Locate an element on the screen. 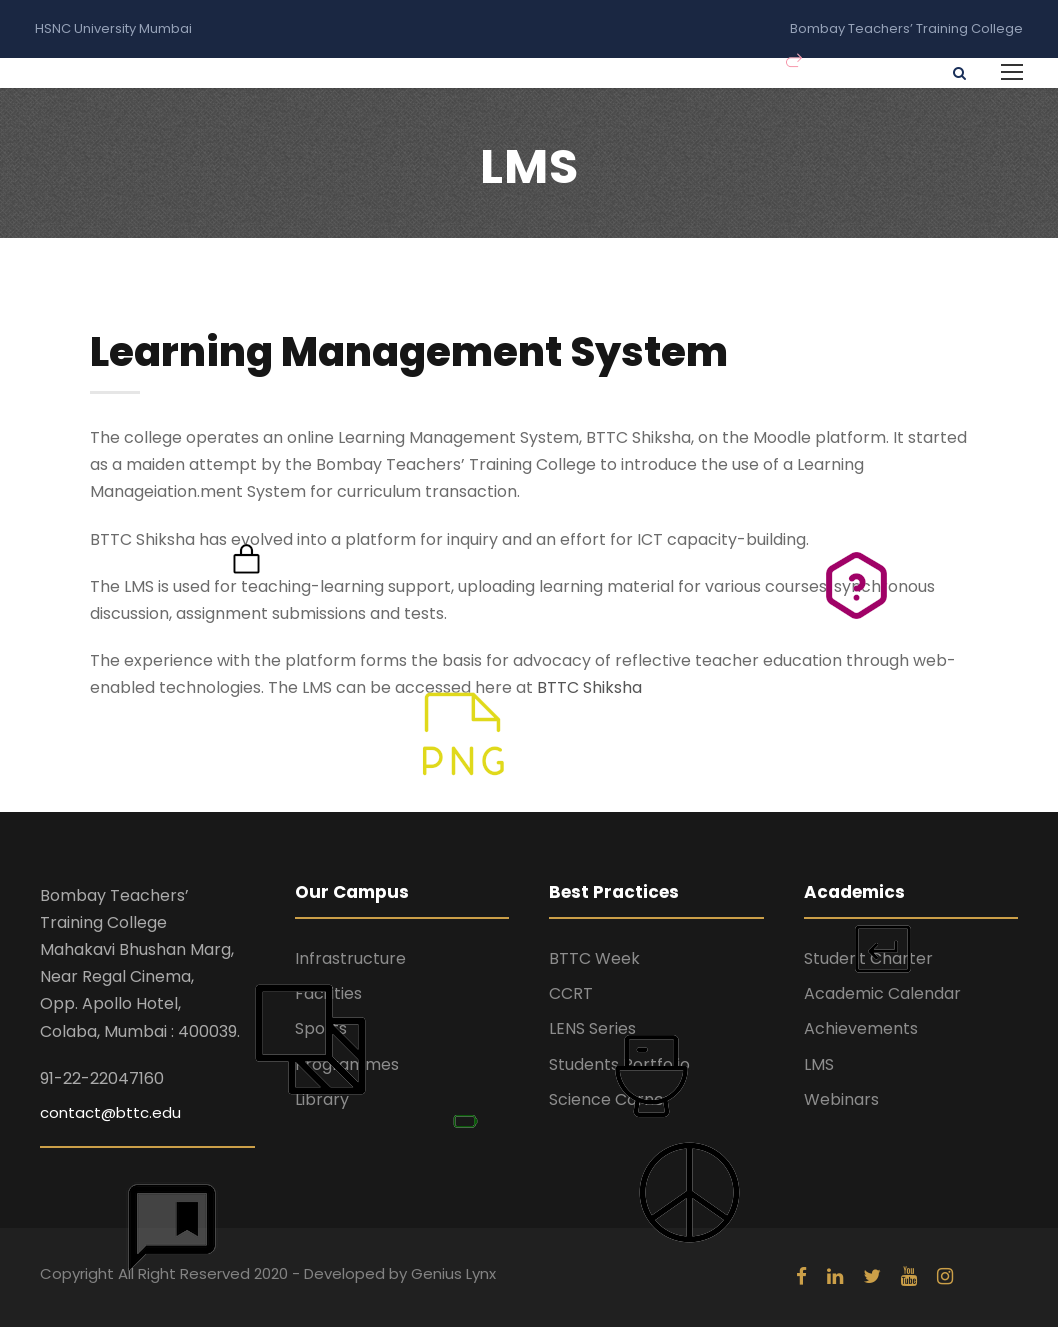 The width and height of the screenshot is (1058, 1327). indicates empty battery status is located at coordinates (465, 1120).